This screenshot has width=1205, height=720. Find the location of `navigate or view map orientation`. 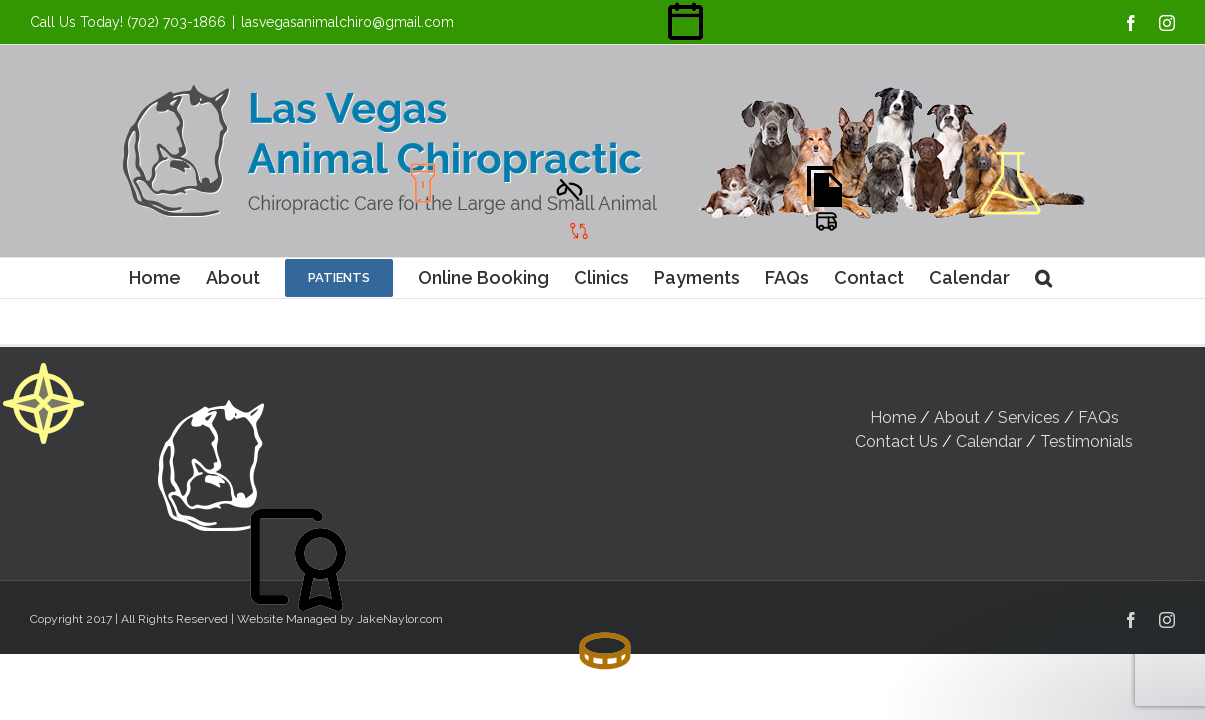

navigate or view map orientation is located at coordinates (43, 403).